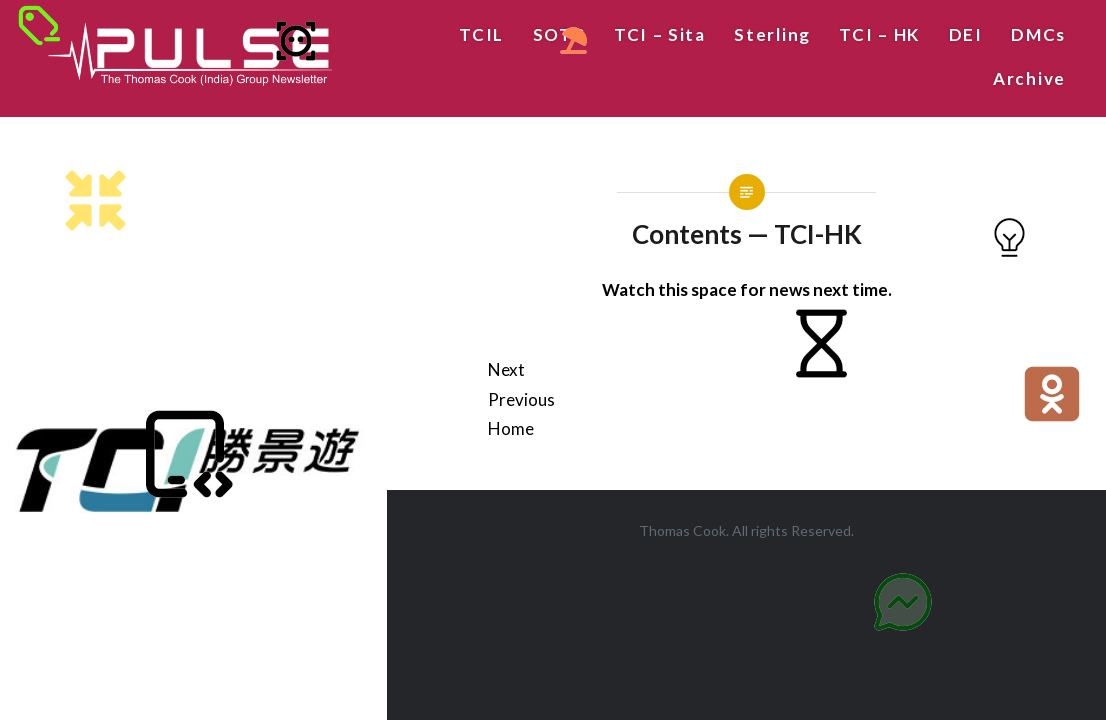 The height and width of the screenshot is (720, 1106). What do you see at coordinates (821, 343) in the screenshot?
I see `indicates loading or processing in progress` at bounding box center [821, 343].